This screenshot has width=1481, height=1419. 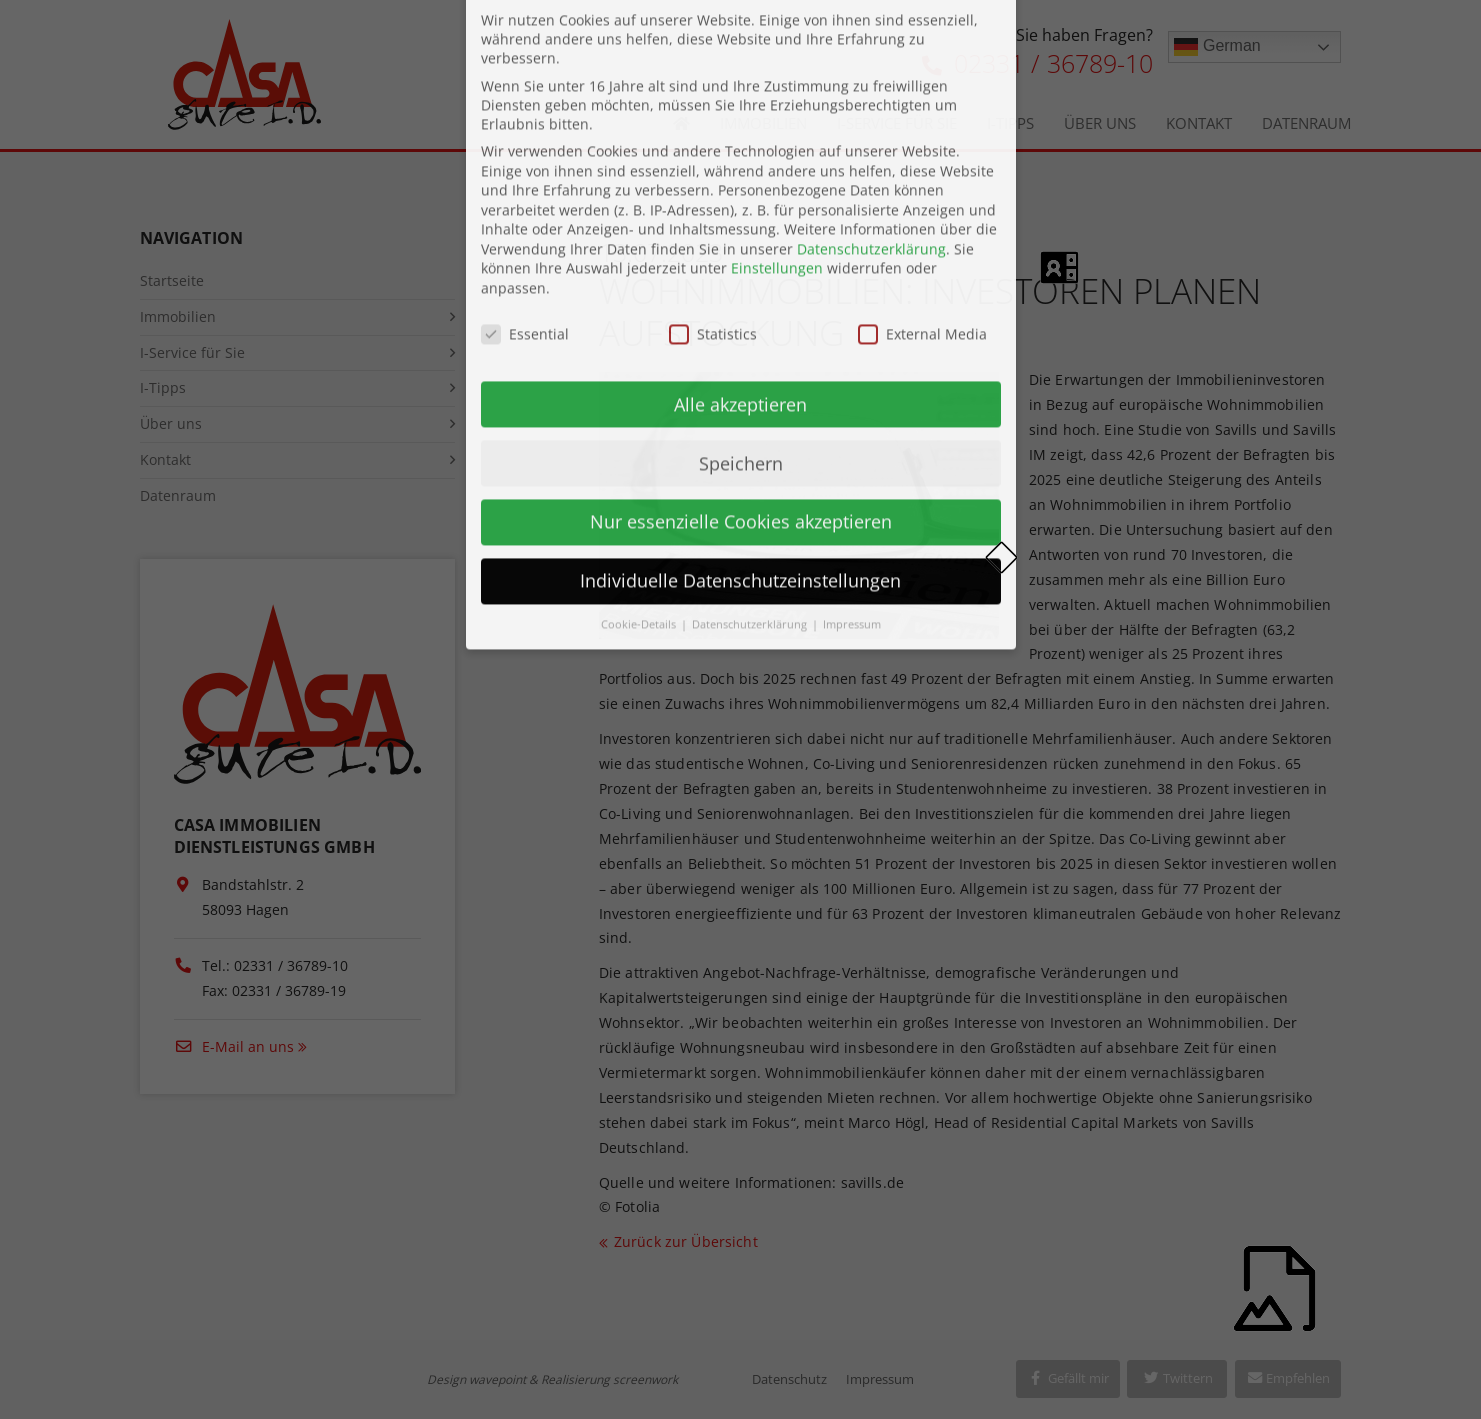 I want to click on view image file, so click(x=1279, y=1288).